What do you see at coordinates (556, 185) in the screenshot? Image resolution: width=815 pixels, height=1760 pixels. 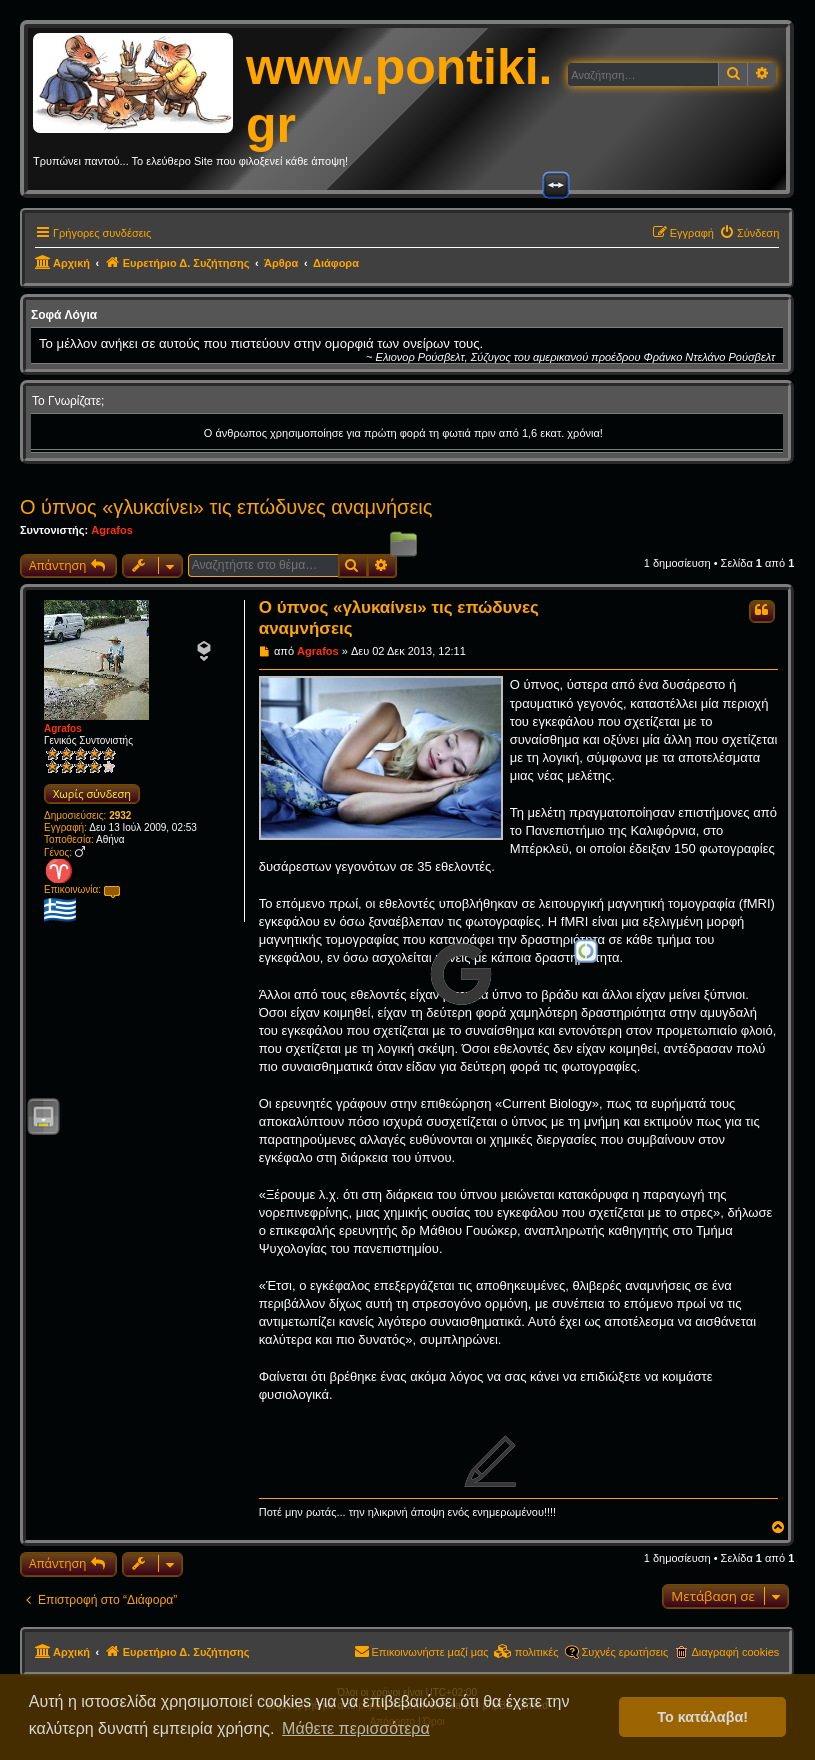 I see `open TeamViewer for remote desktop access` at bounding box center [556, 185].